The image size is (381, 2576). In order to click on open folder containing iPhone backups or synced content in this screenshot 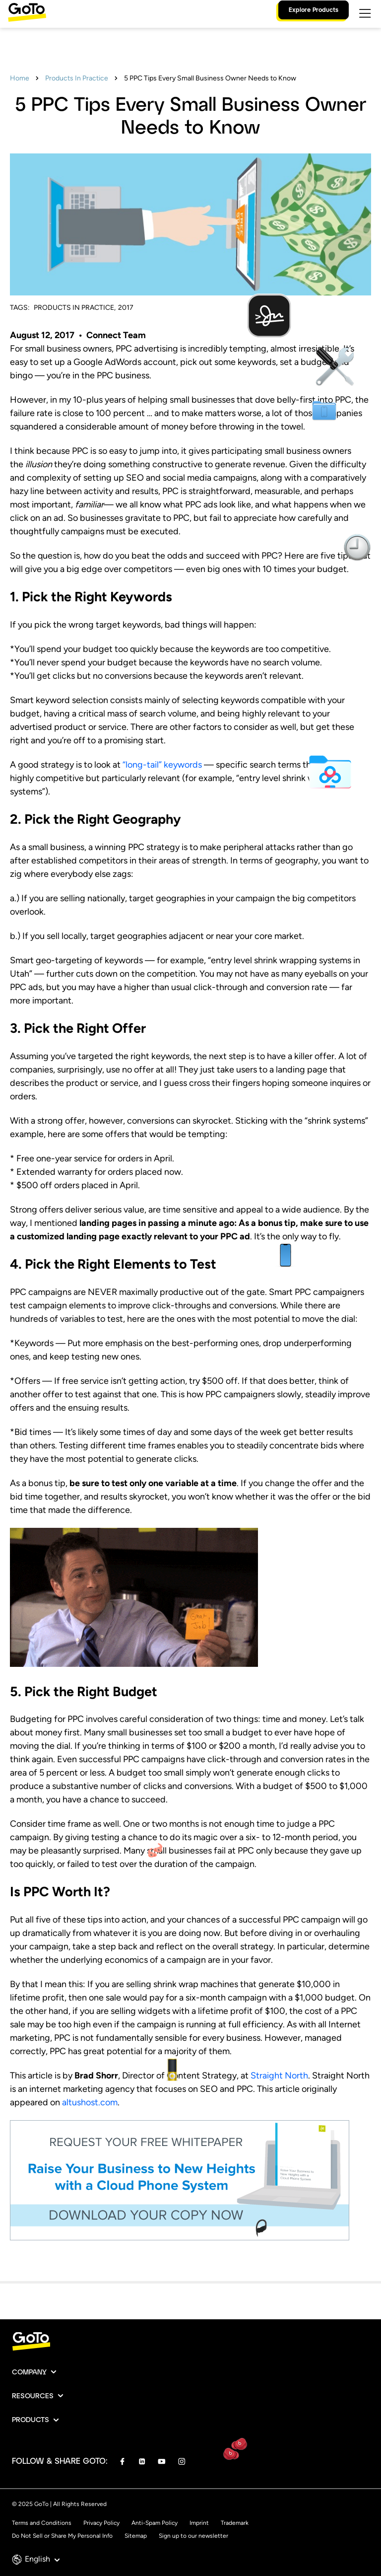, I will do `click(324, 410)`.